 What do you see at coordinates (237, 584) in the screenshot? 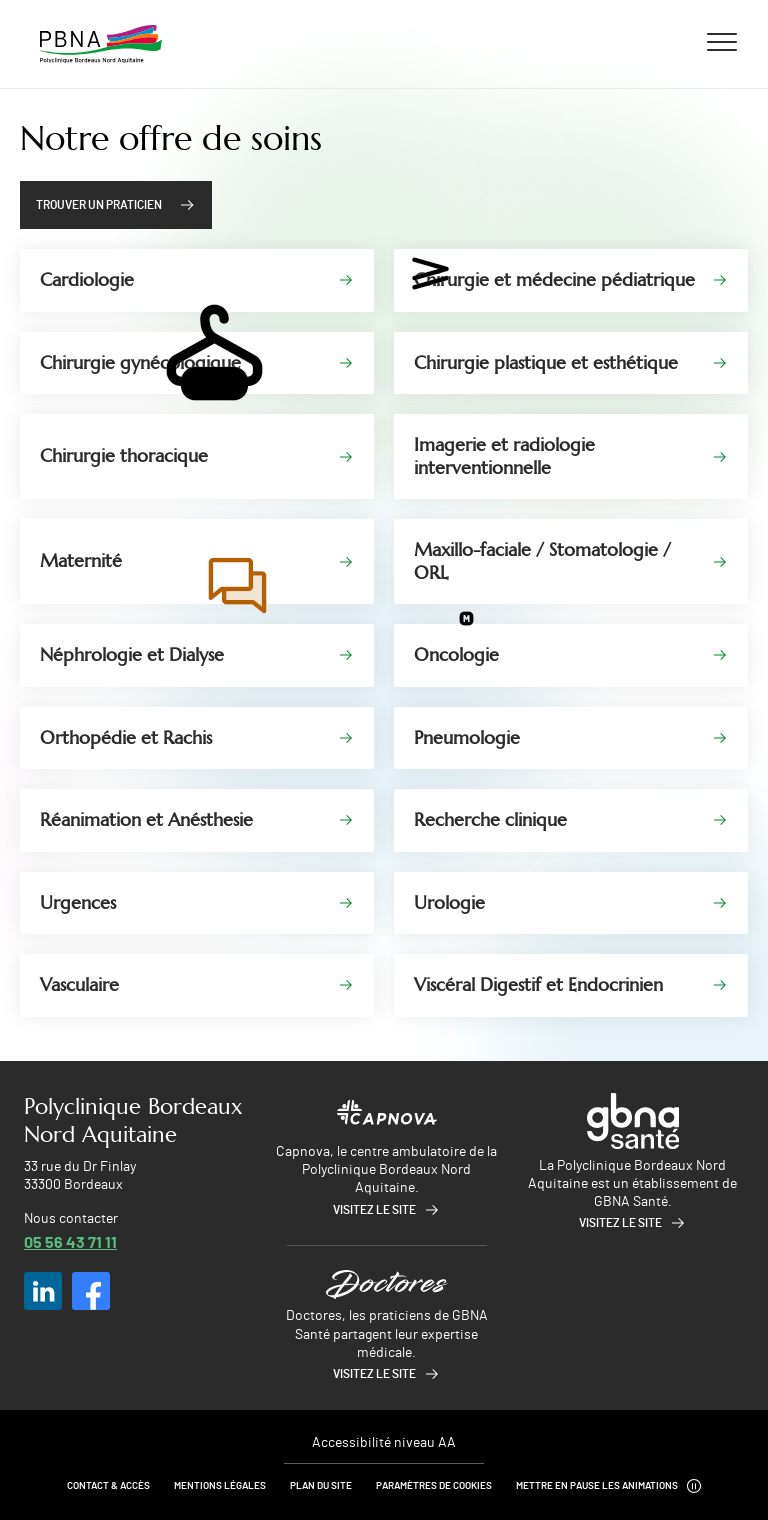
I see `open your messages or conversations` at bounding box center [237, 584].